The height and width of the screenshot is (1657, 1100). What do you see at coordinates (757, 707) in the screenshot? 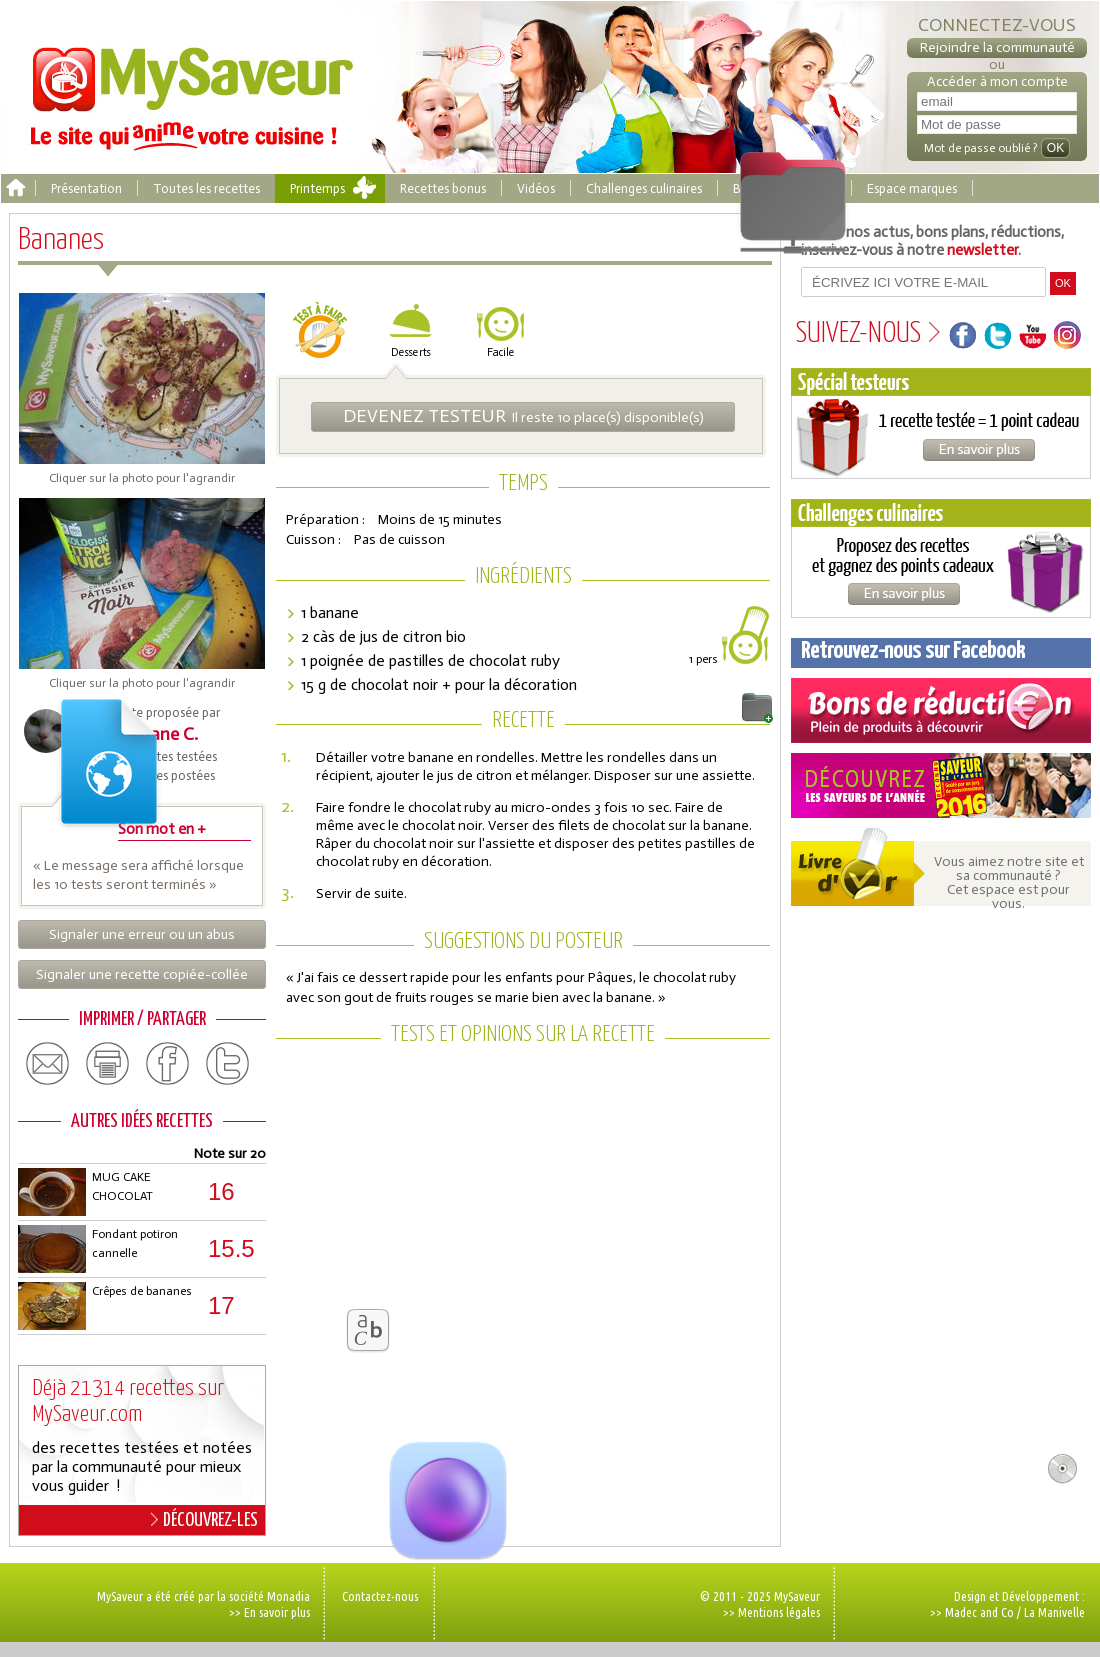
I see `create a new folder` at bounding box center [757, 707].